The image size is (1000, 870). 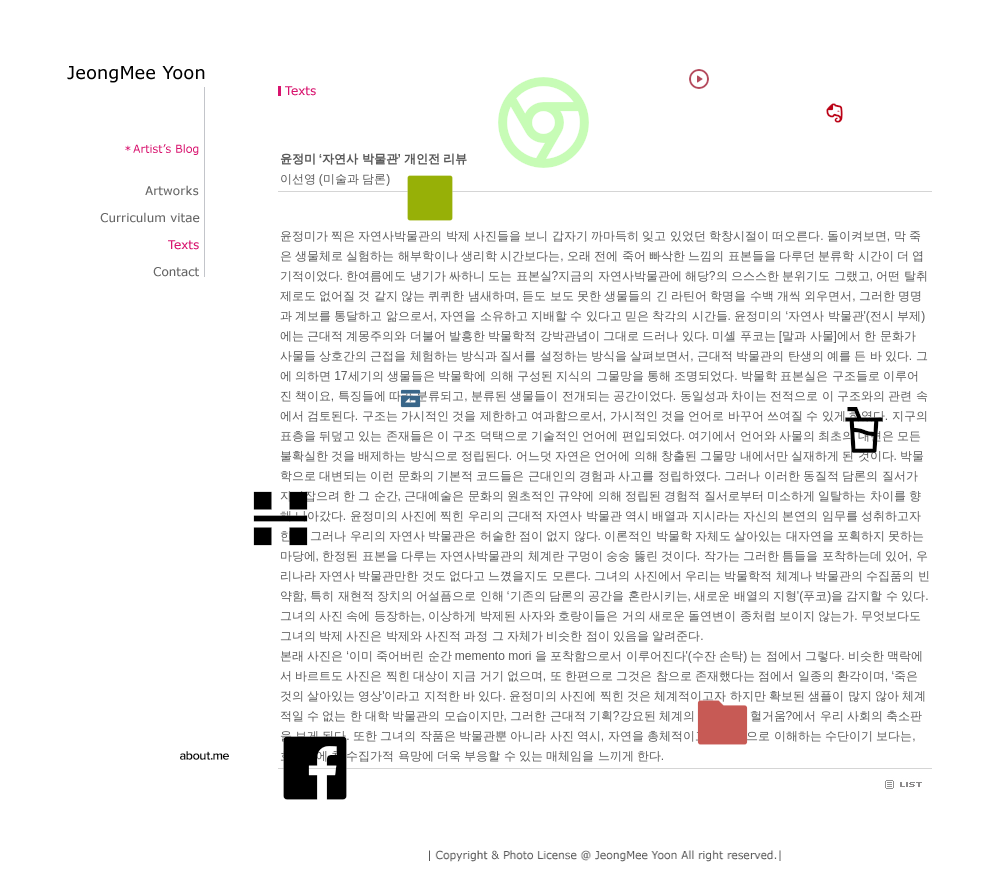 I want to click on open Evernote app, so click(x=834, y=112).